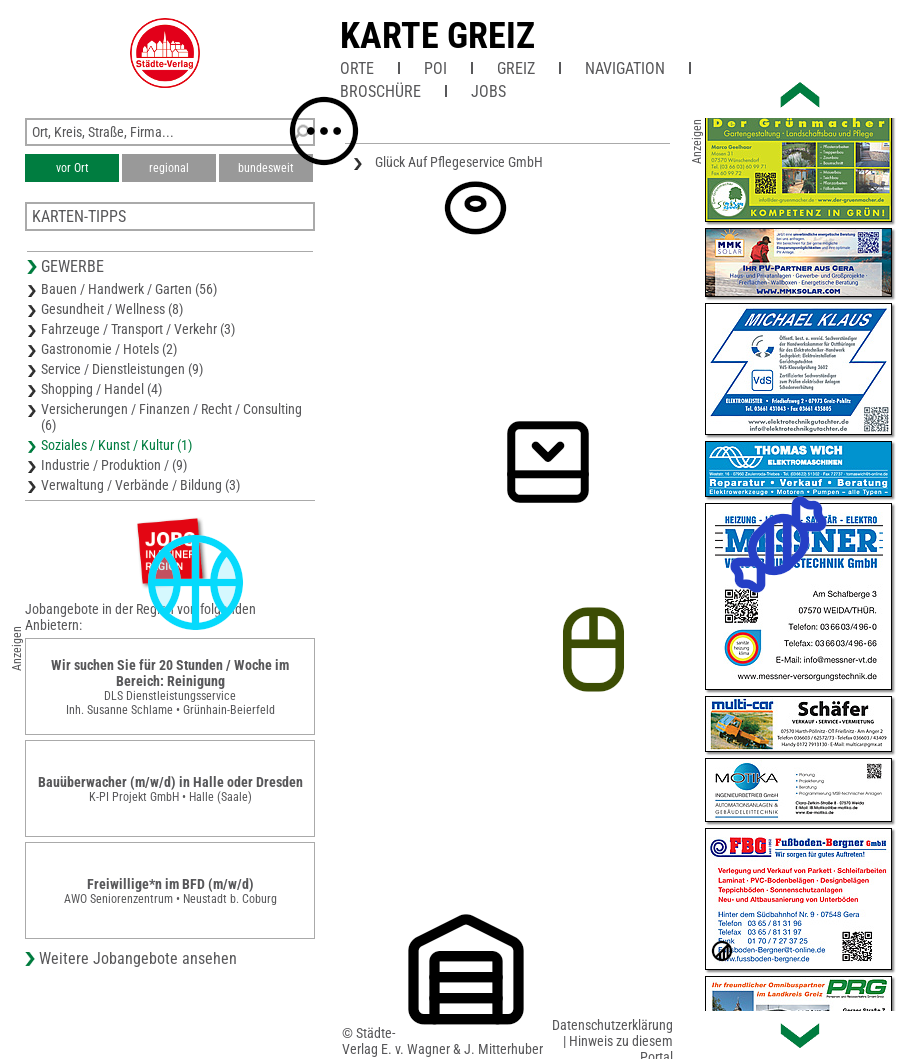 The width and height of the screenshot is (900, 1059). What do you see at coordinates (722, 951) in the screenshot?
I see `toggle half-tone or contrast display mode` at bounding box center [722, 951].